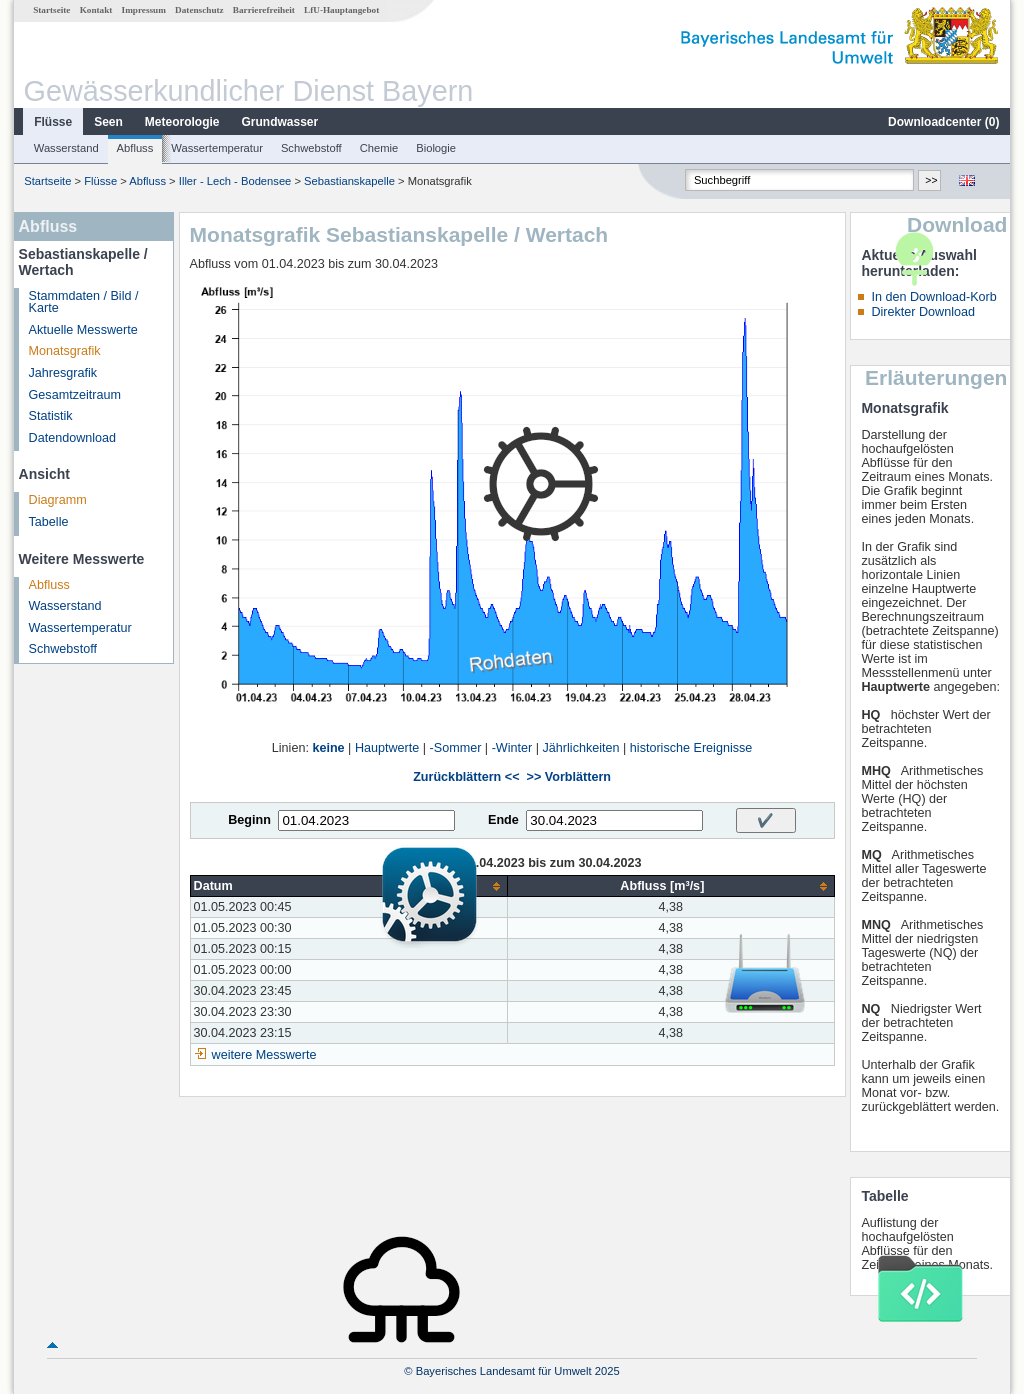 This screenshot has width=1024, height=1394. Describe the element at coordinates (429, 894) in the screenshot. I see `open Steam client settings` at that location.